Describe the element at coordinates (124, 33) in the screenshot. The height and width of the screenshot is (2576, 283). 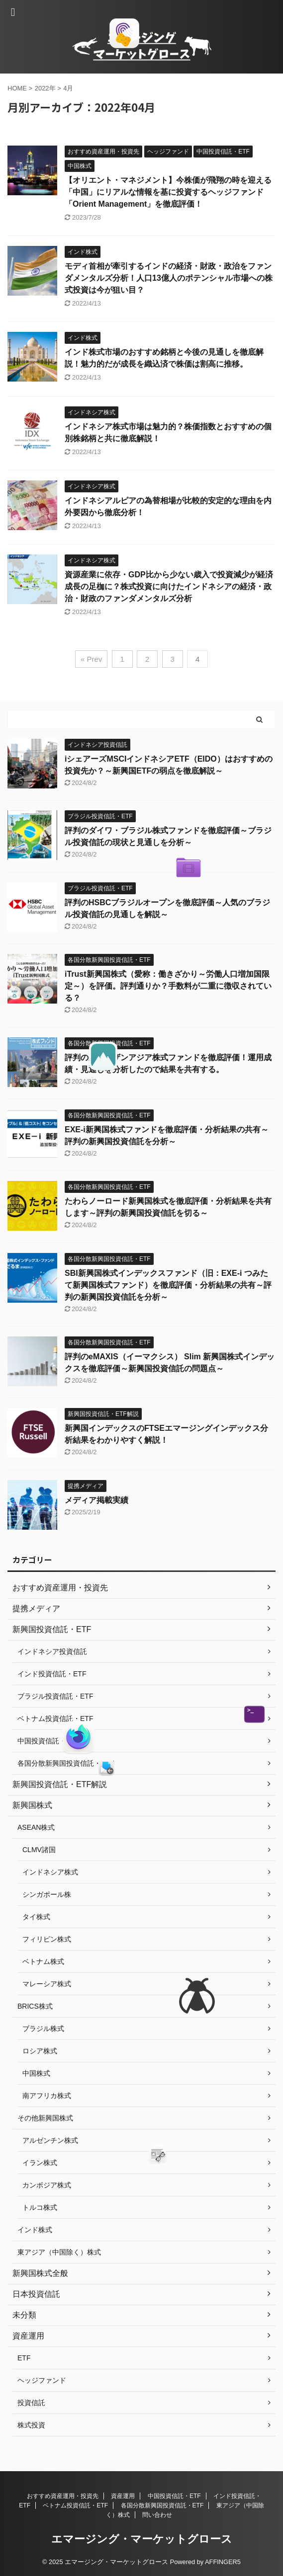
I see `open metadata cleaner app` at that location.